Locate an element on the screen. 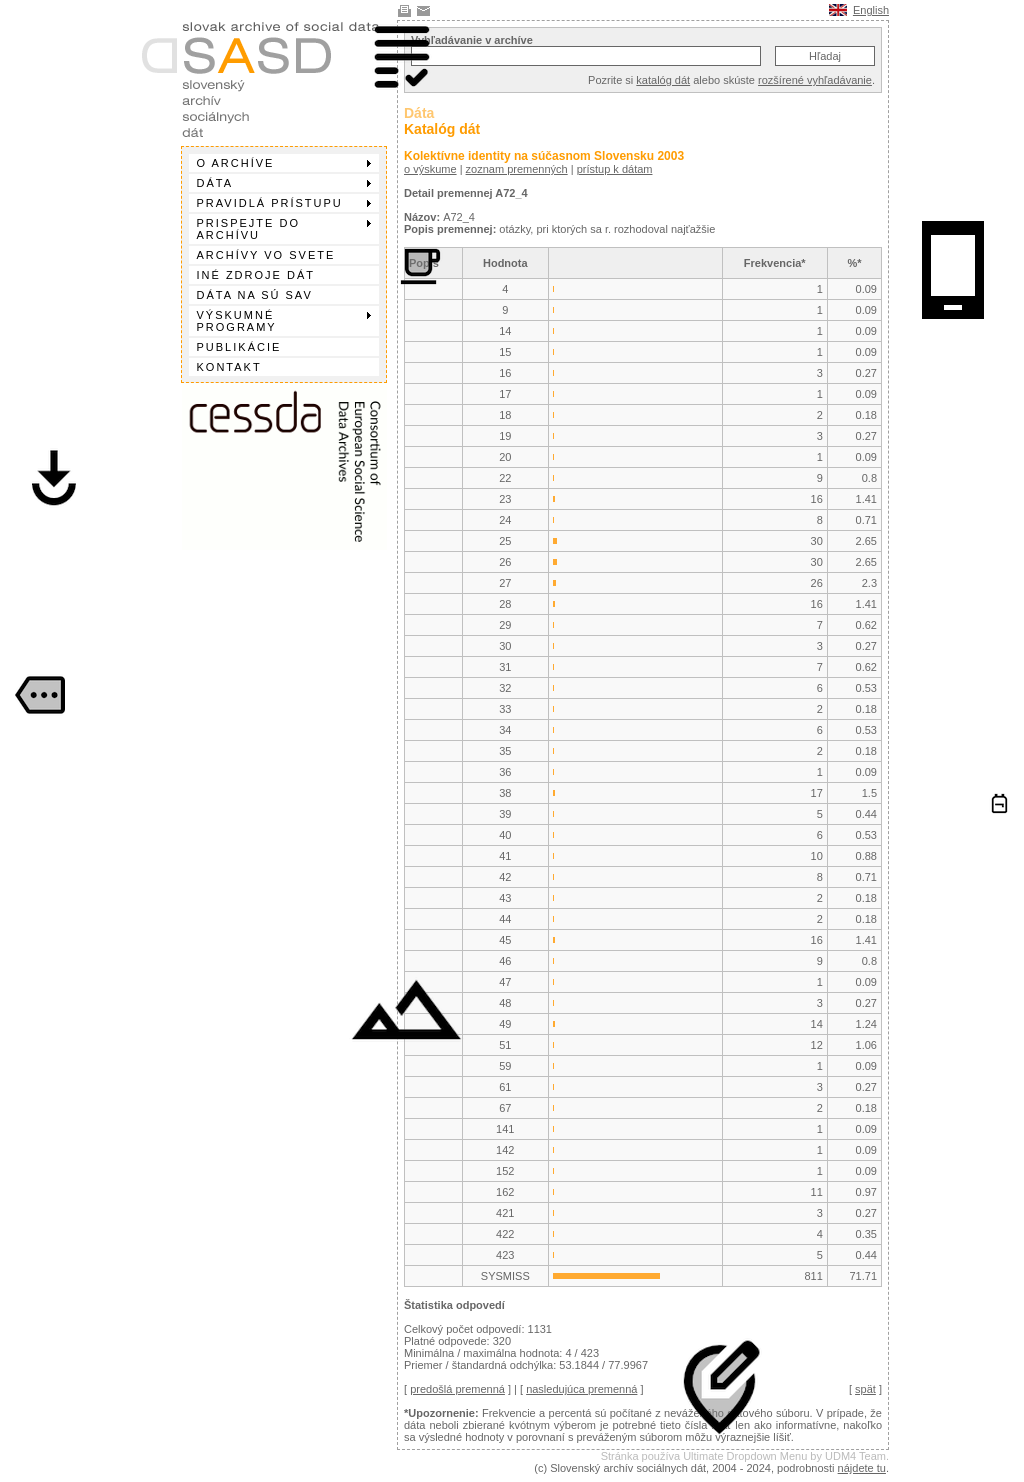 The image size is (1024, 1482). apply a landscape or mountains photo filter is located at coordinates (406, 1009).